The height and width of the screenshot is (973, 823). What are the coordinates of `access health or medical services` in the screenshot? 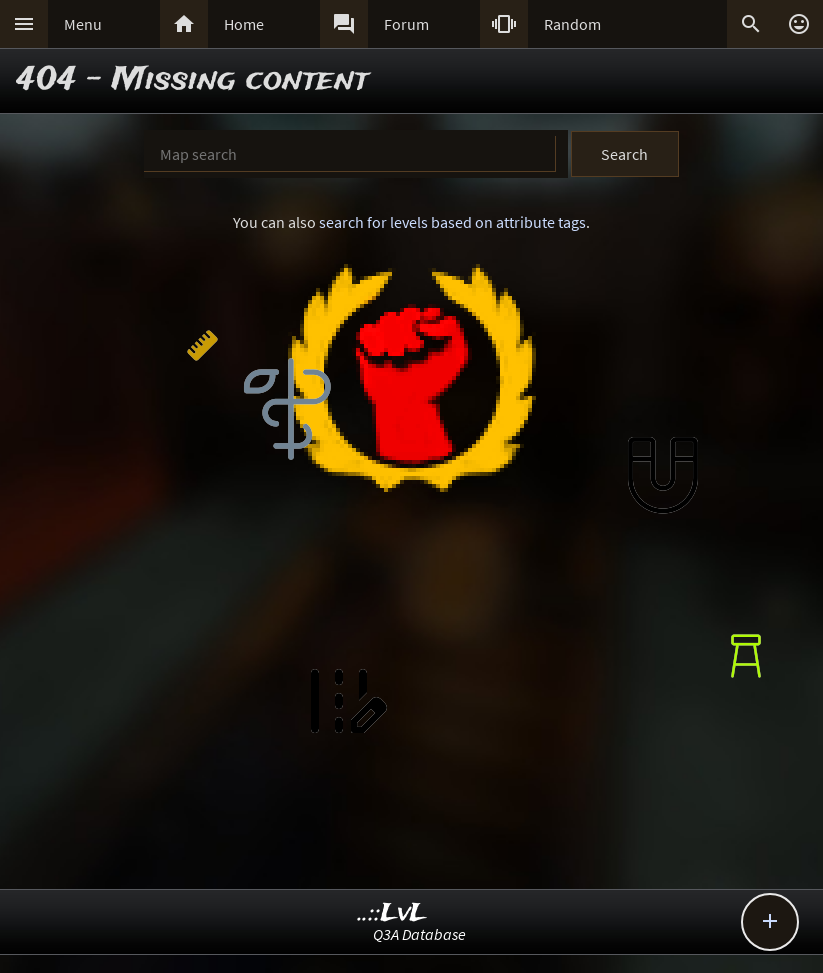 It's located at (291, 409).